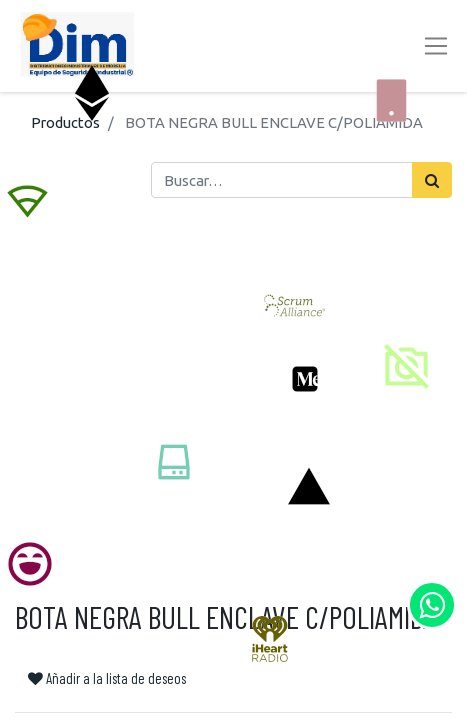 Image resolution: width=467 pixels, height=720 pixels. What do you see at coordinates (174, 462) in the screenshot?
I see `access external storage or hard drive` at bounding box center [174, 462].